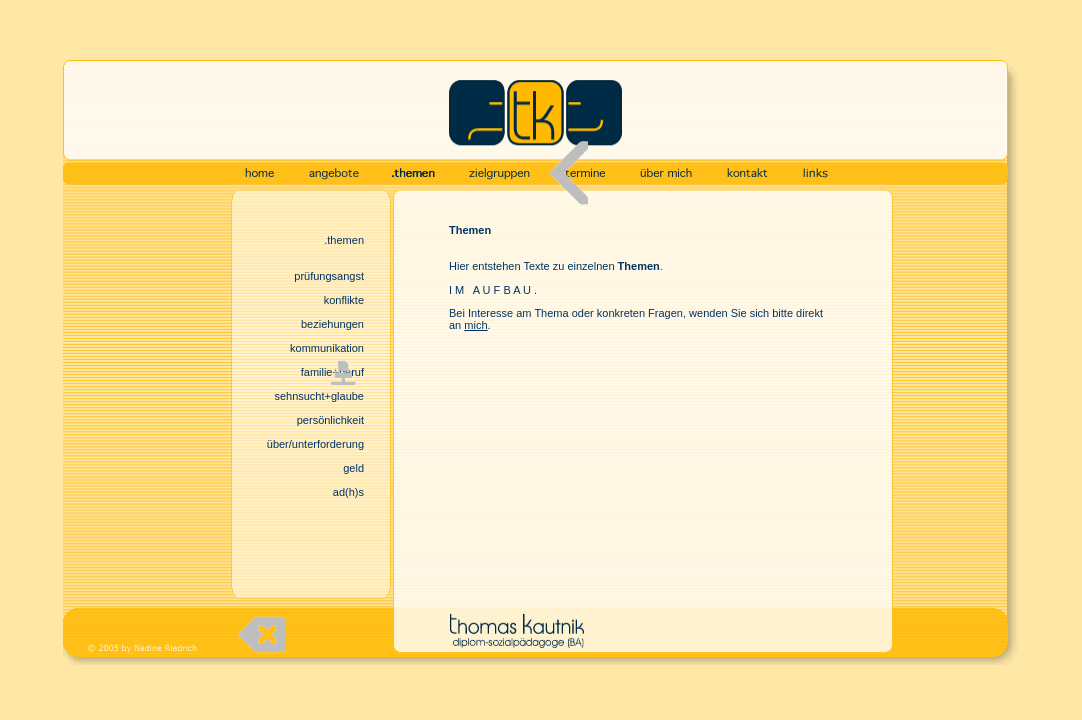 This screenshot has width=1082, height=720. What do you see at coordinates (261, 634) in the screenshot?
I see `clear or remove a tag` at bounding box center [261, 634].